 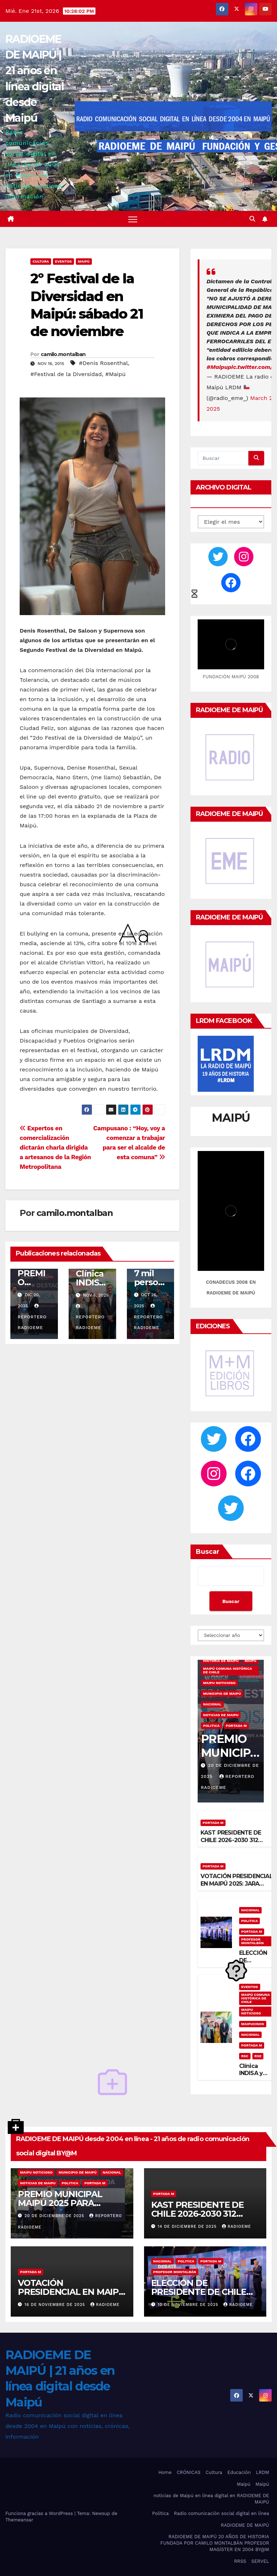 I want to click on access health or medical features, so click(x=16, y=2126).